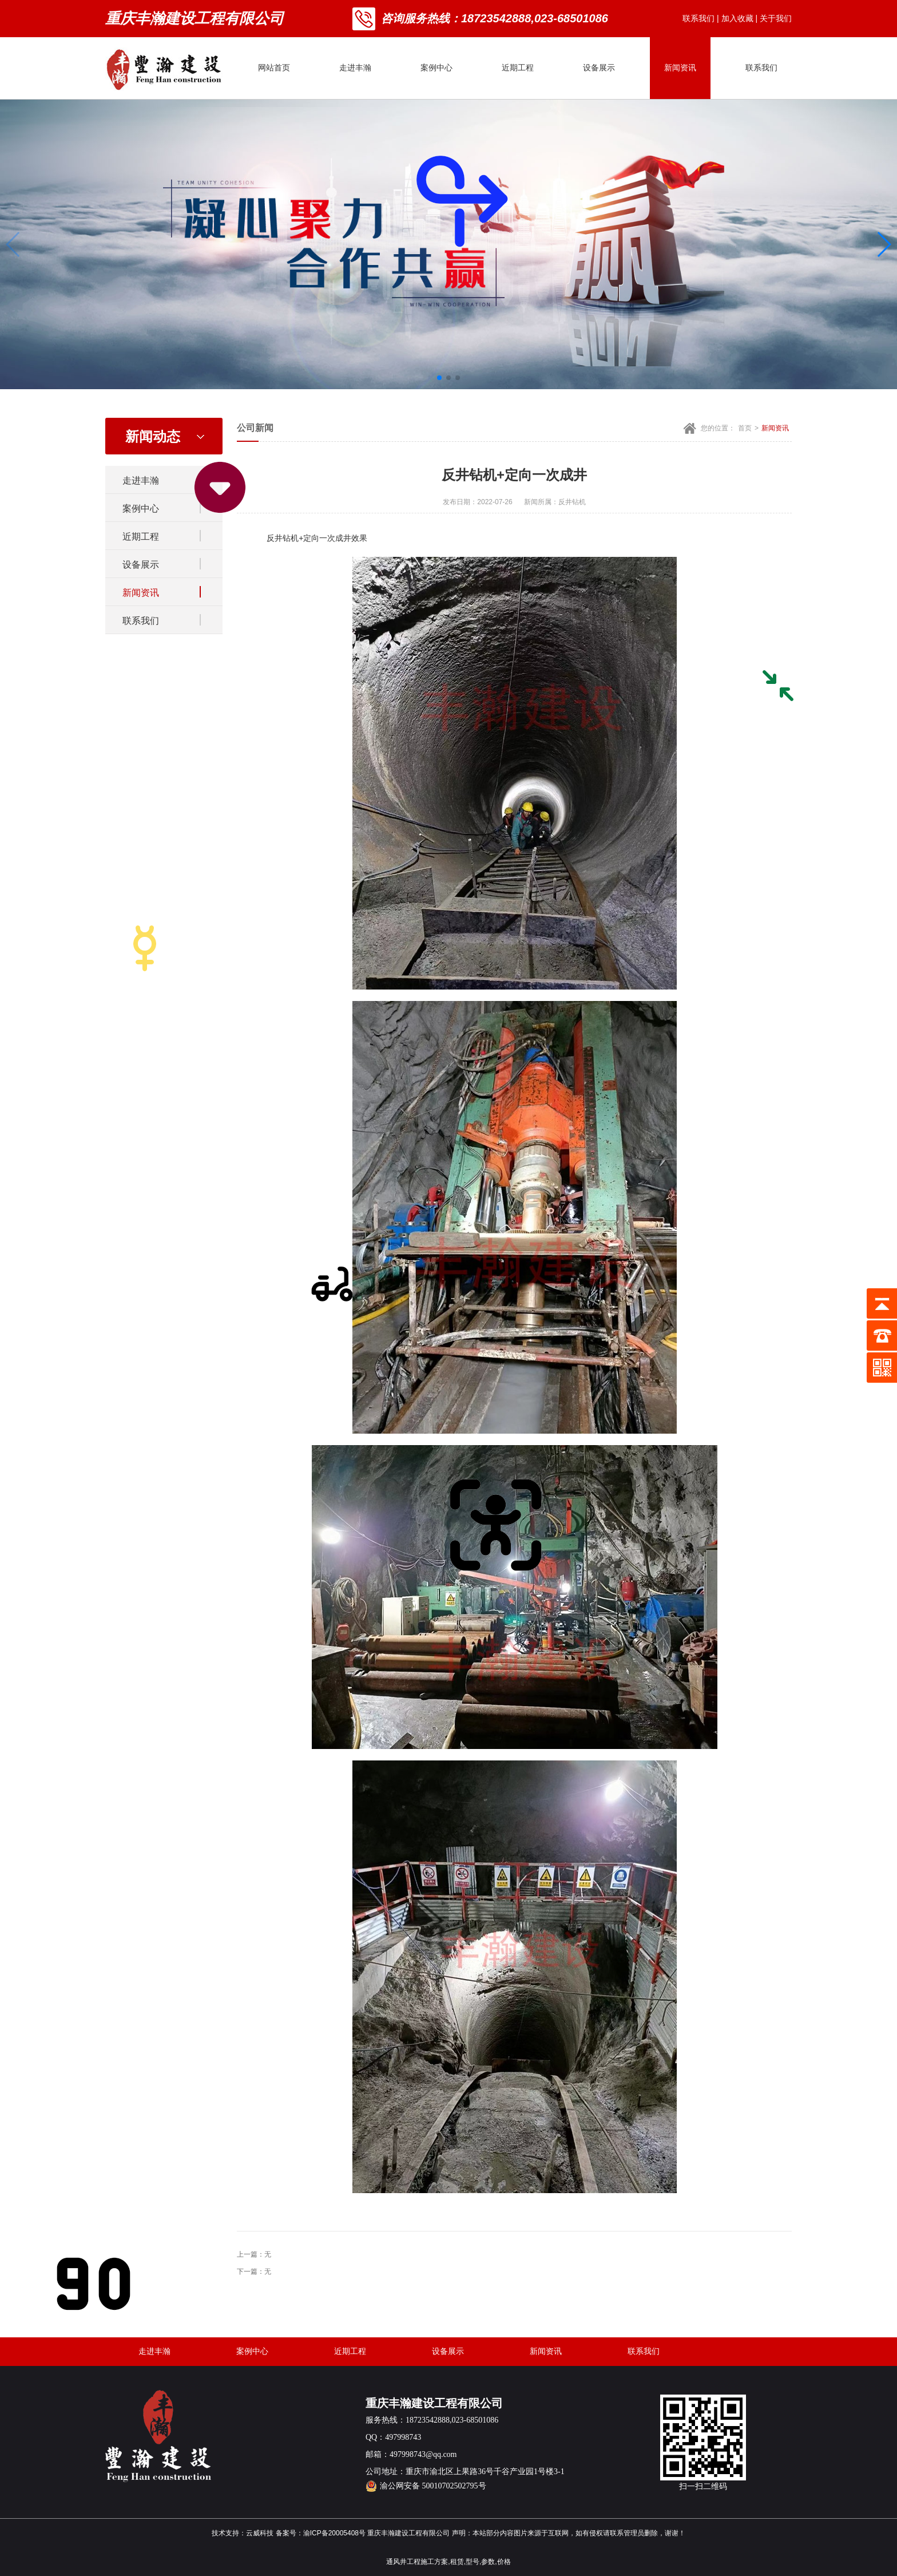 The image size is (897, 2576). Describe the element at coordinates (778, 686) in the screenshot. I see `minimize or reduce window size` at that location.